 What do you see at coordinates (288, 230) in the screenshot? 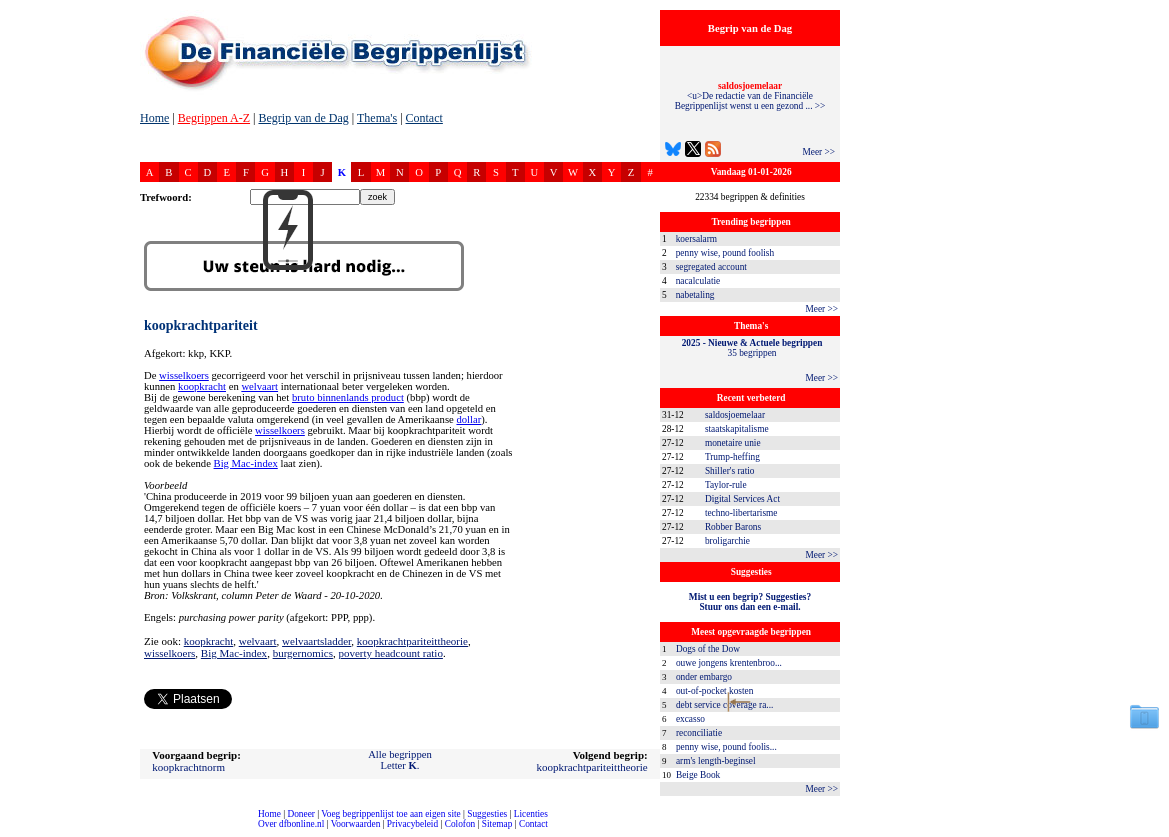
I see `view phone battery status` at bounding box center [288, 230].